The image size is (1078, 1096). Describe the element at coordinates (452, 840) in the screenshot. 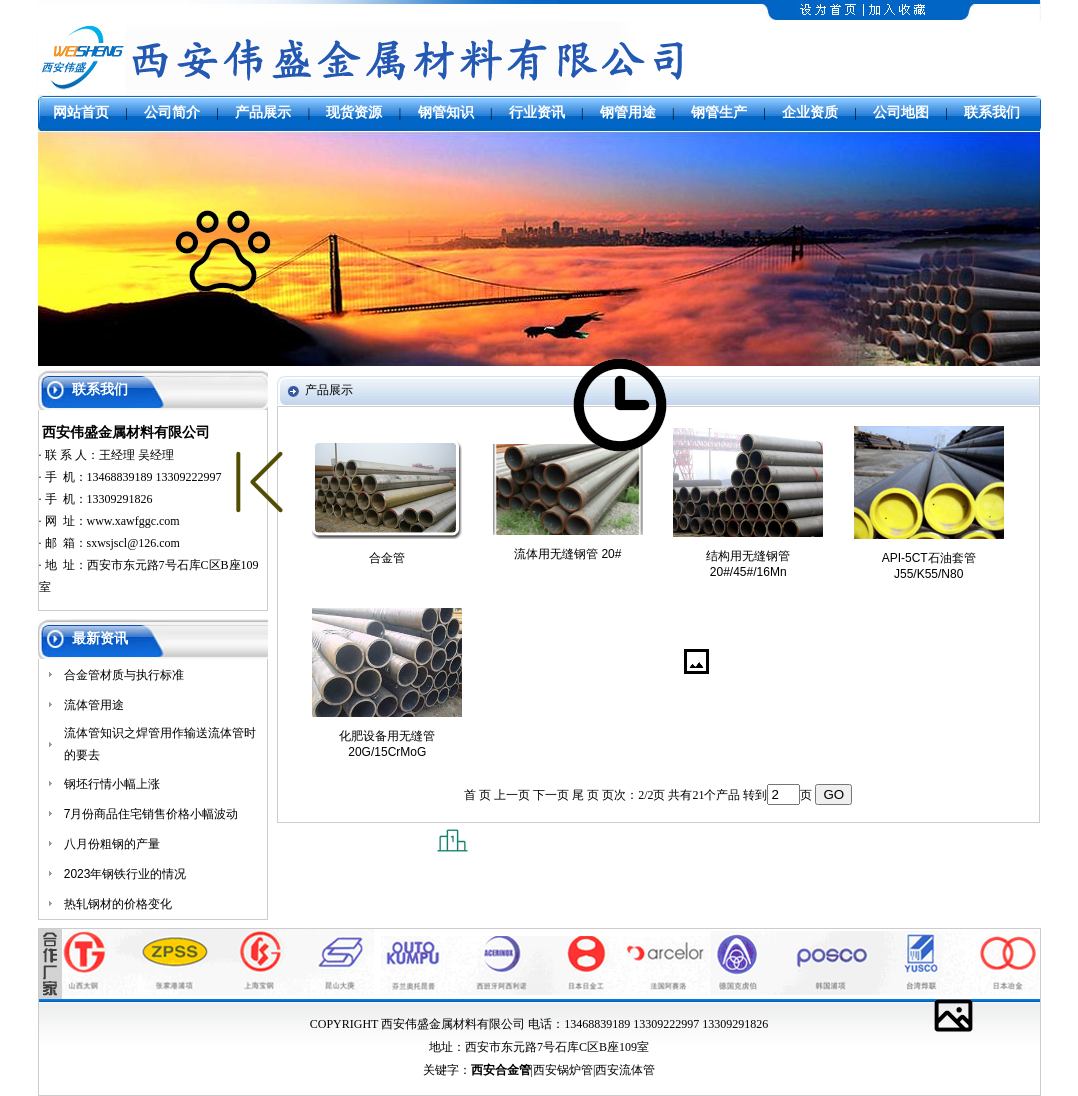

I see `view leaderboard or rankings` at that location.